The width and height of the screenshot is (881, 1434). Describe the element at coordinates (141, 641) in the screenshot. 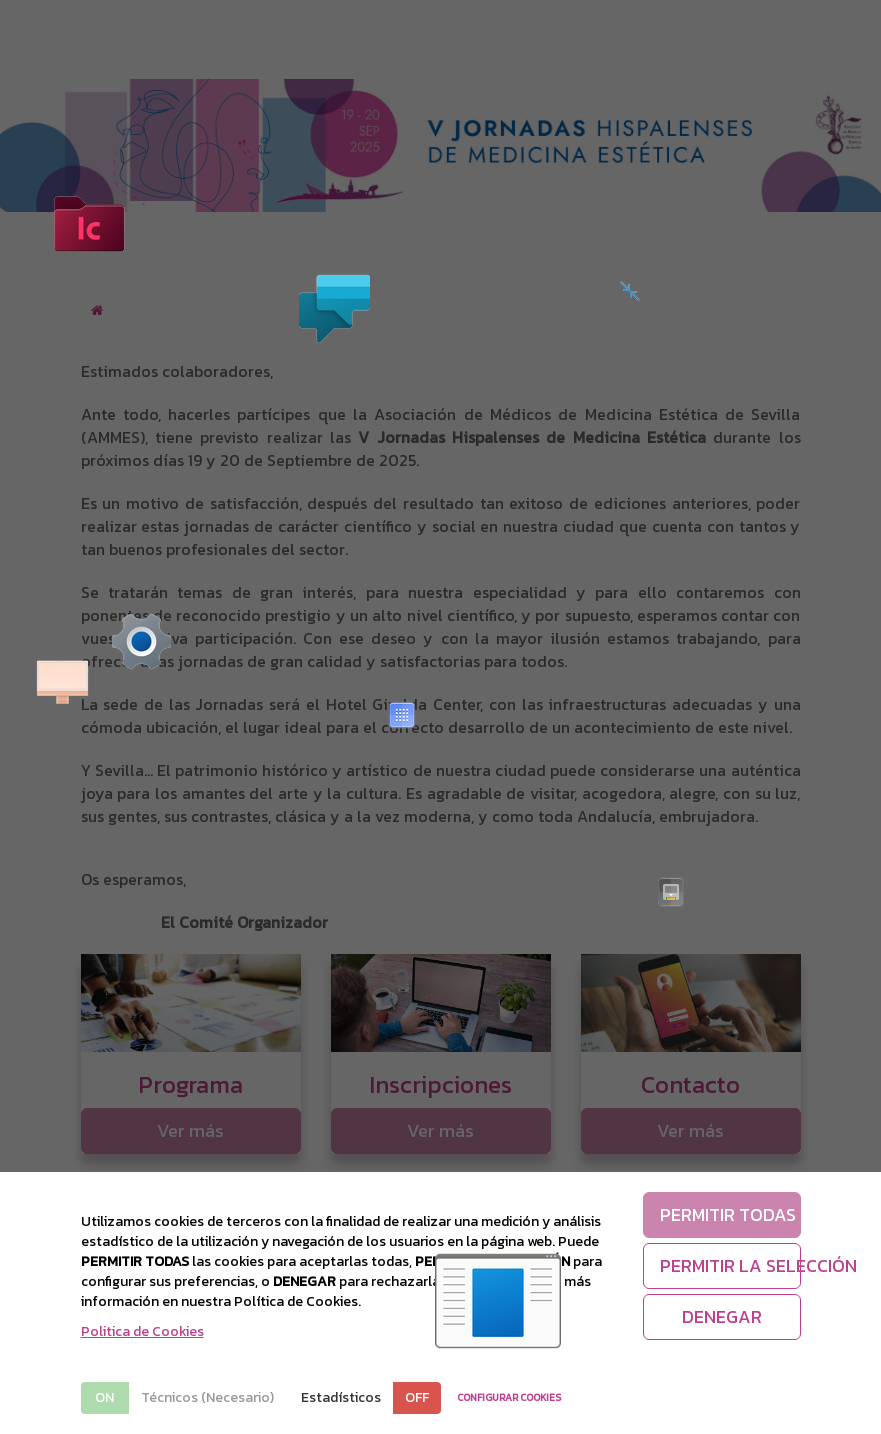

I see `open windows settings` at that location.